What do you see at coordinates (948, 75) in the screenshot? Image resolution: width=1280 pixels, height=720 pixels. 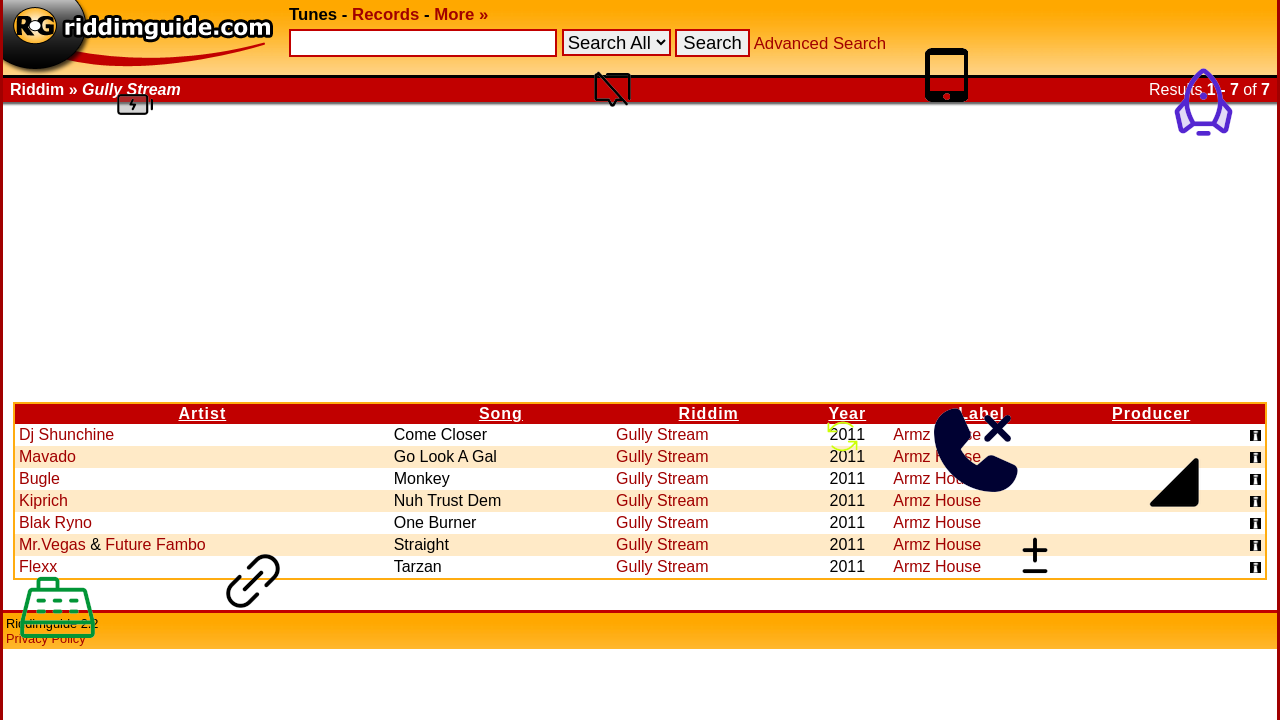 I see `switch to tablet view or mode` at bounding box center [948, 75].